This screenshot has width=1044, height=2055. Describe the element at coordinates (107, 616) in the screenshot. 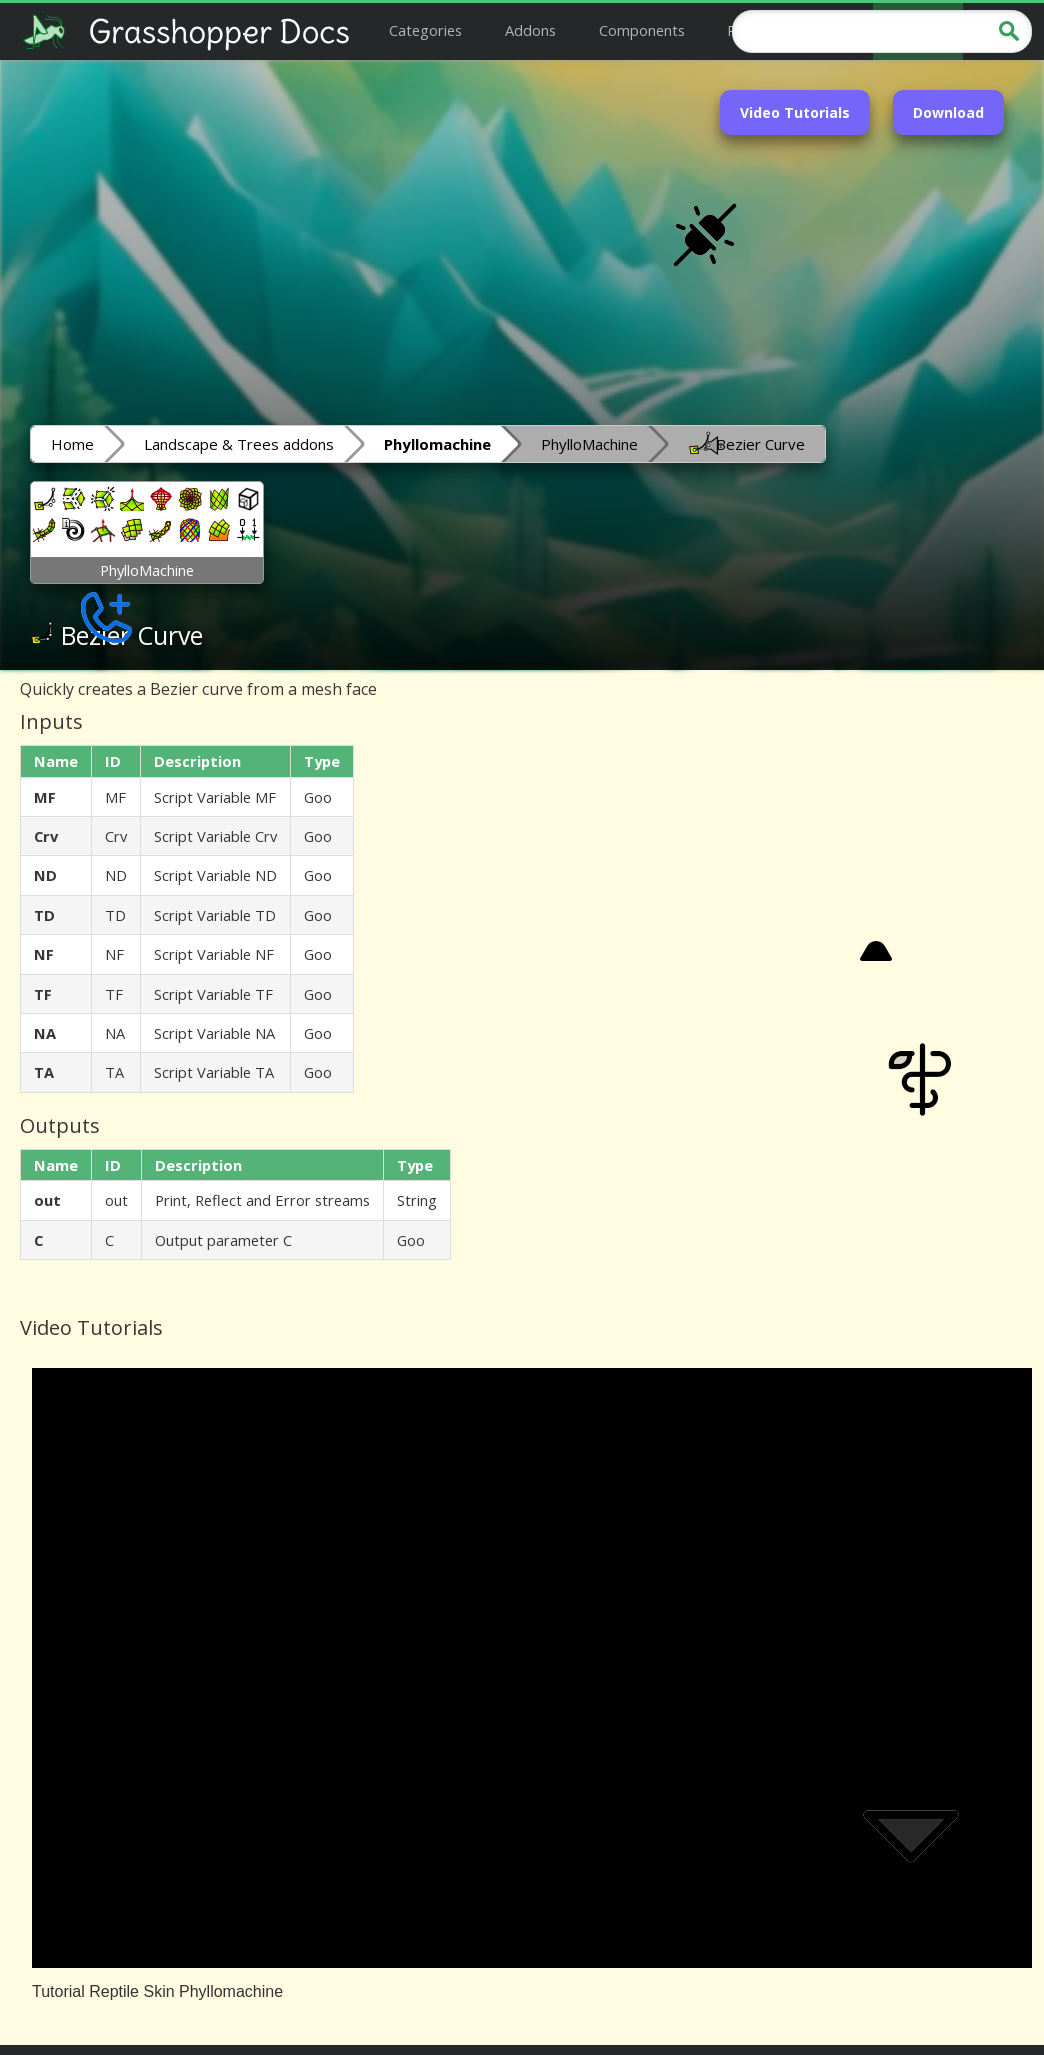

I see `add a new contact` at that location.